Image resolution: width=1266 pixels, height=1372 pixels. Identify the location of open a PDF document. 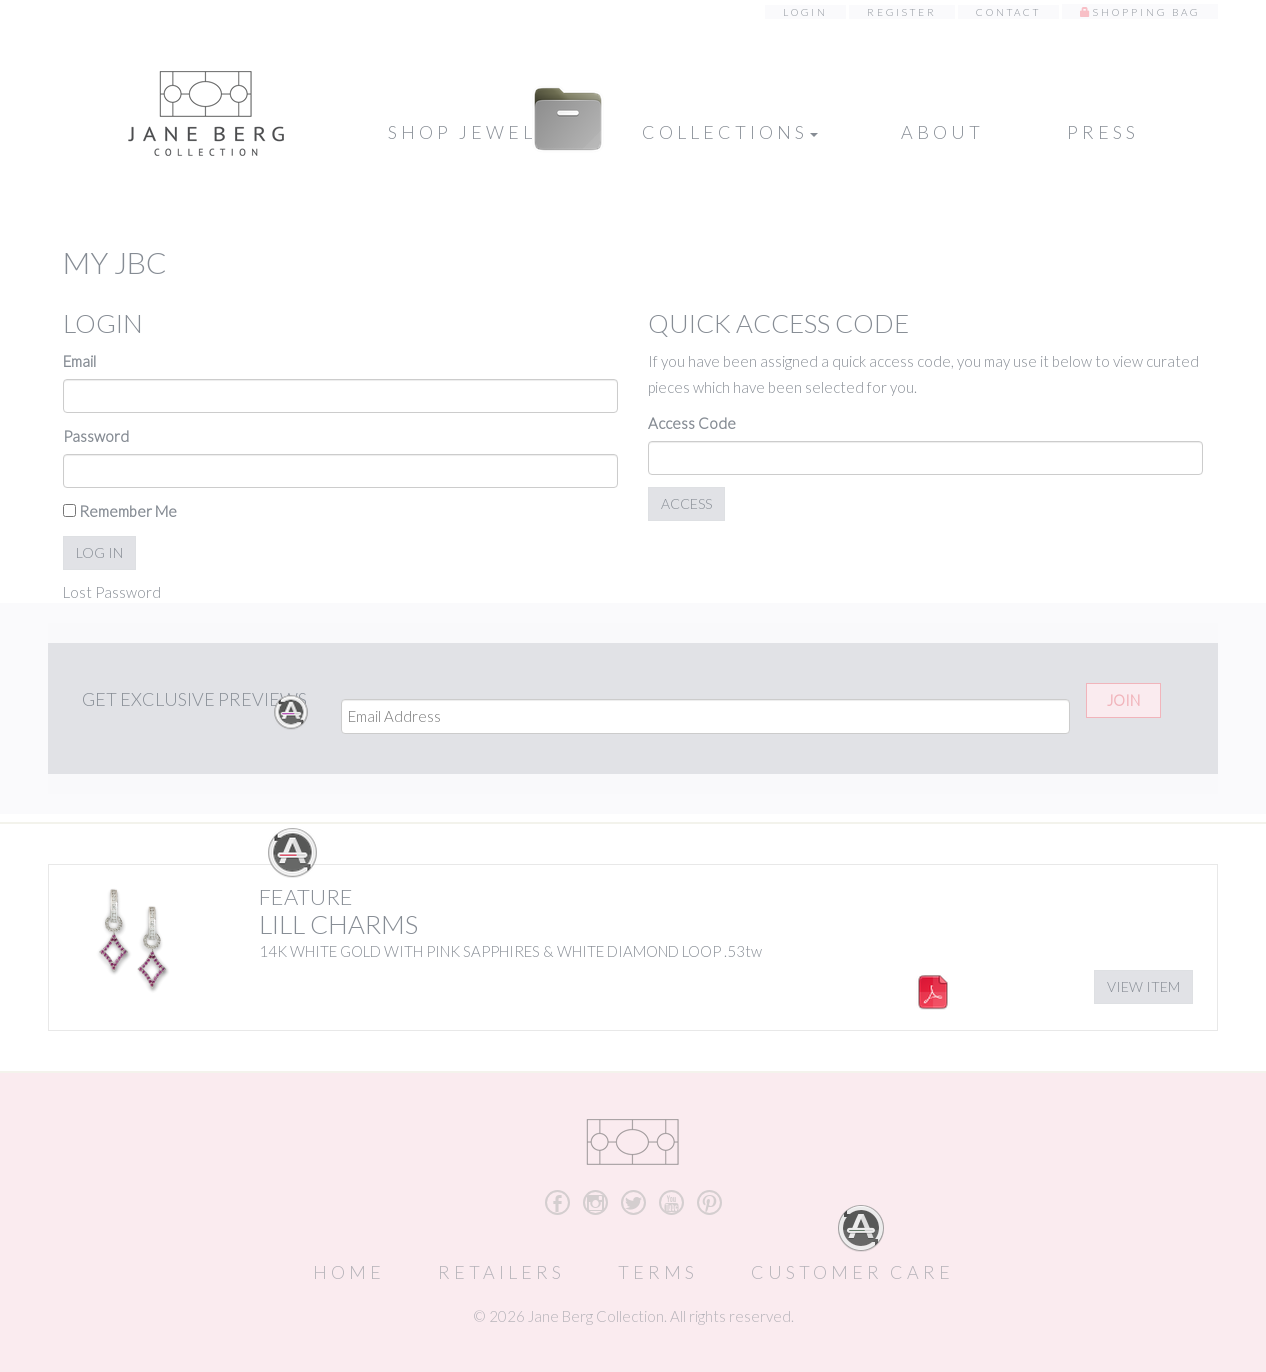
(933, 992).